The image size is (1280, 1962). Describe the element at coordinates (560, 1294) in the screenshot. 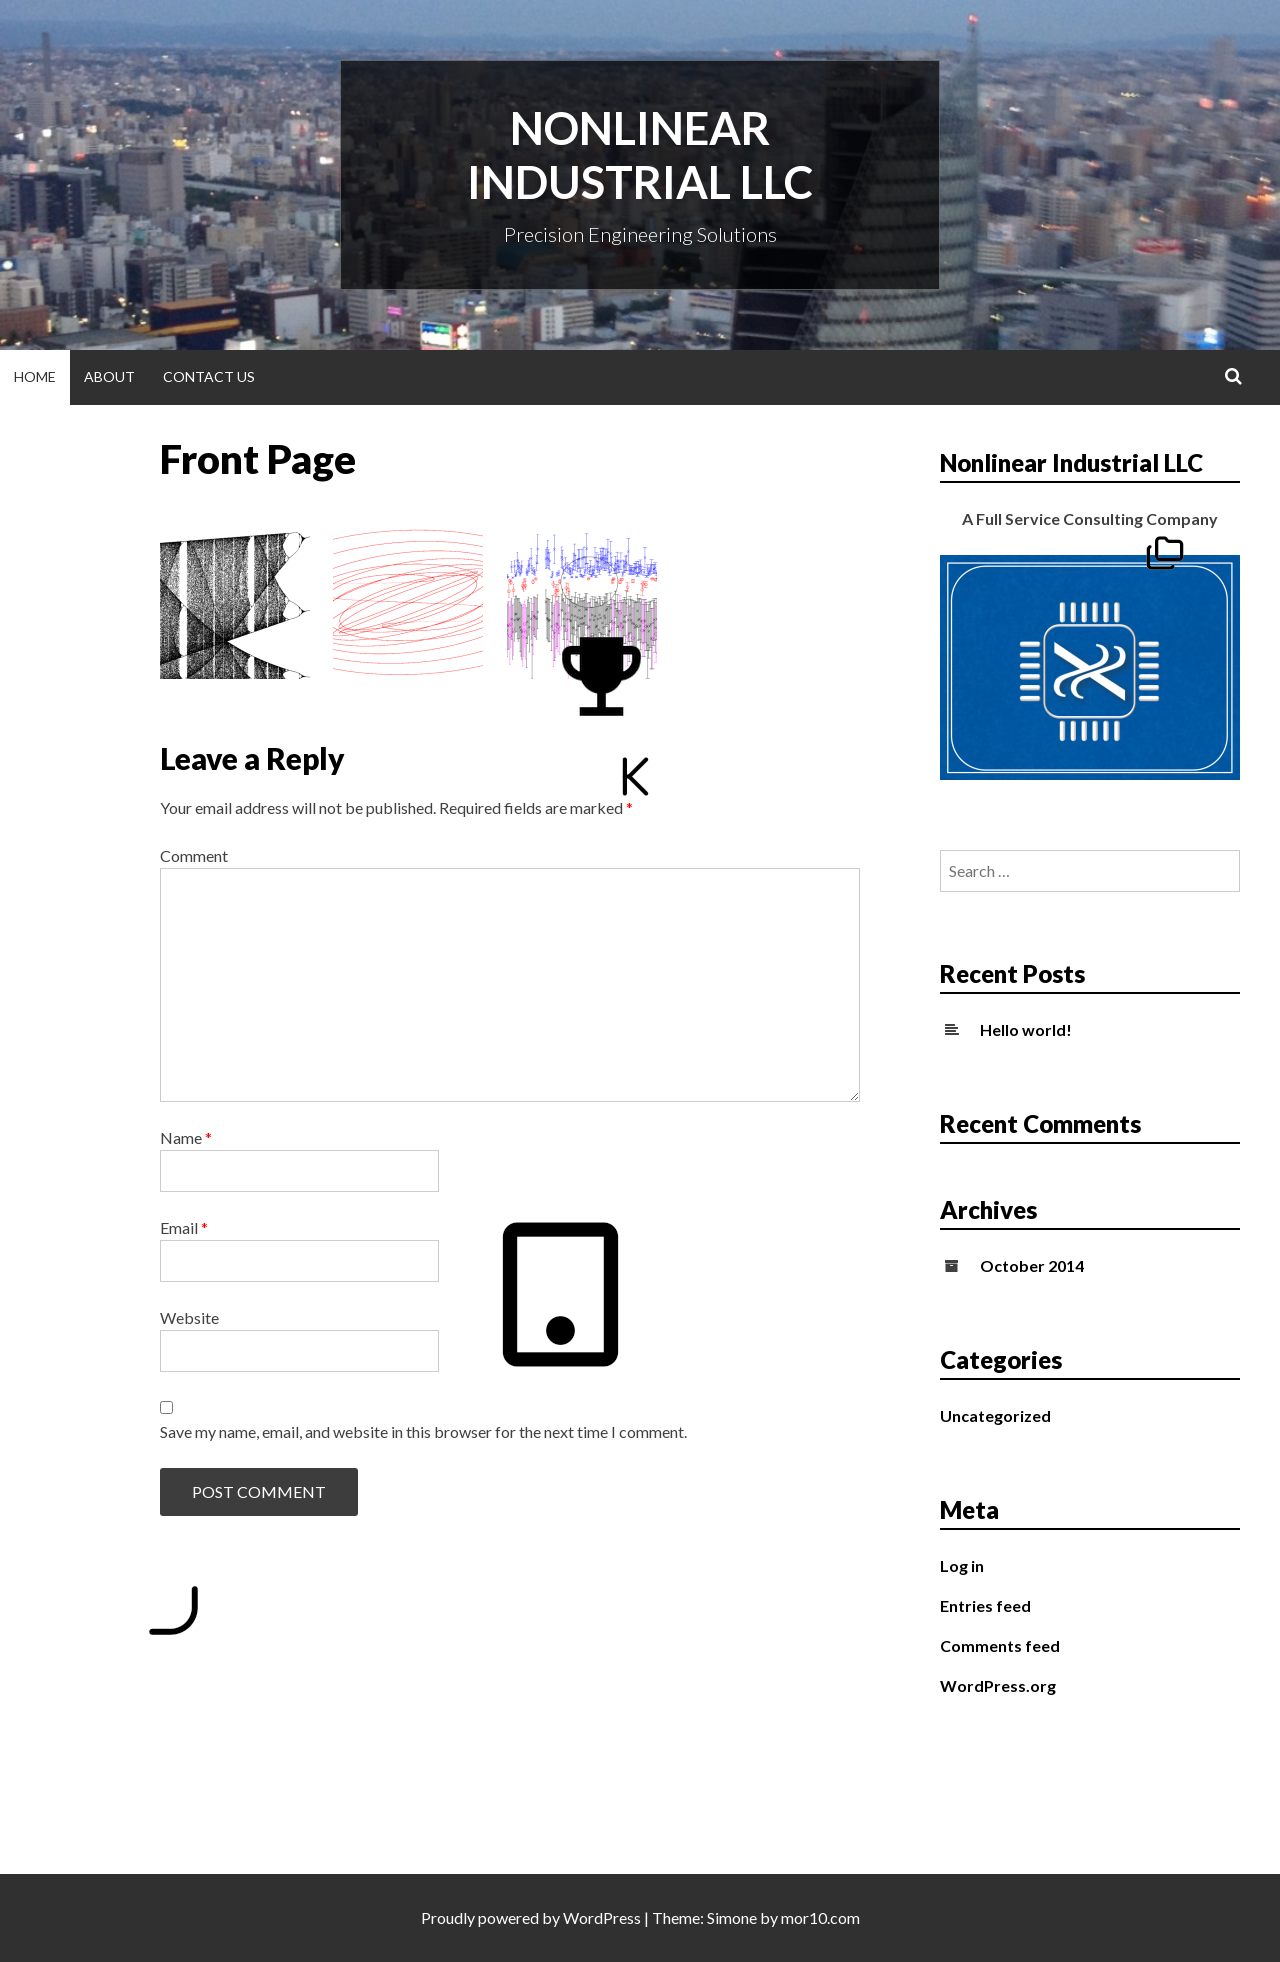

I see `switch to tablet view` at that location.